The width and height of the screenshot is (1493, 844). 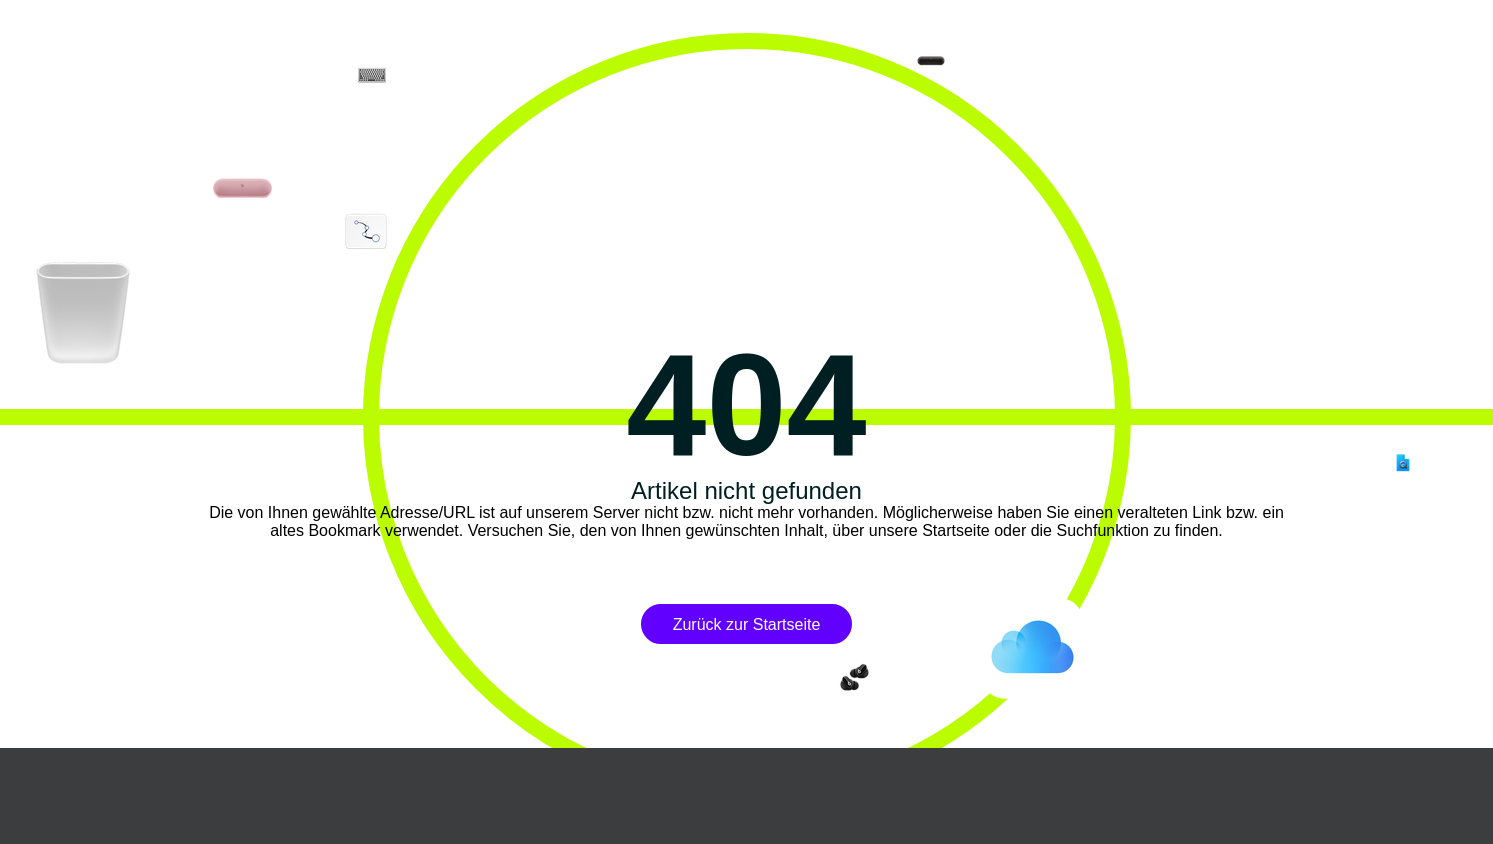 I want to click on empty trash bin with no items to delete, so click(x=83, y=311).